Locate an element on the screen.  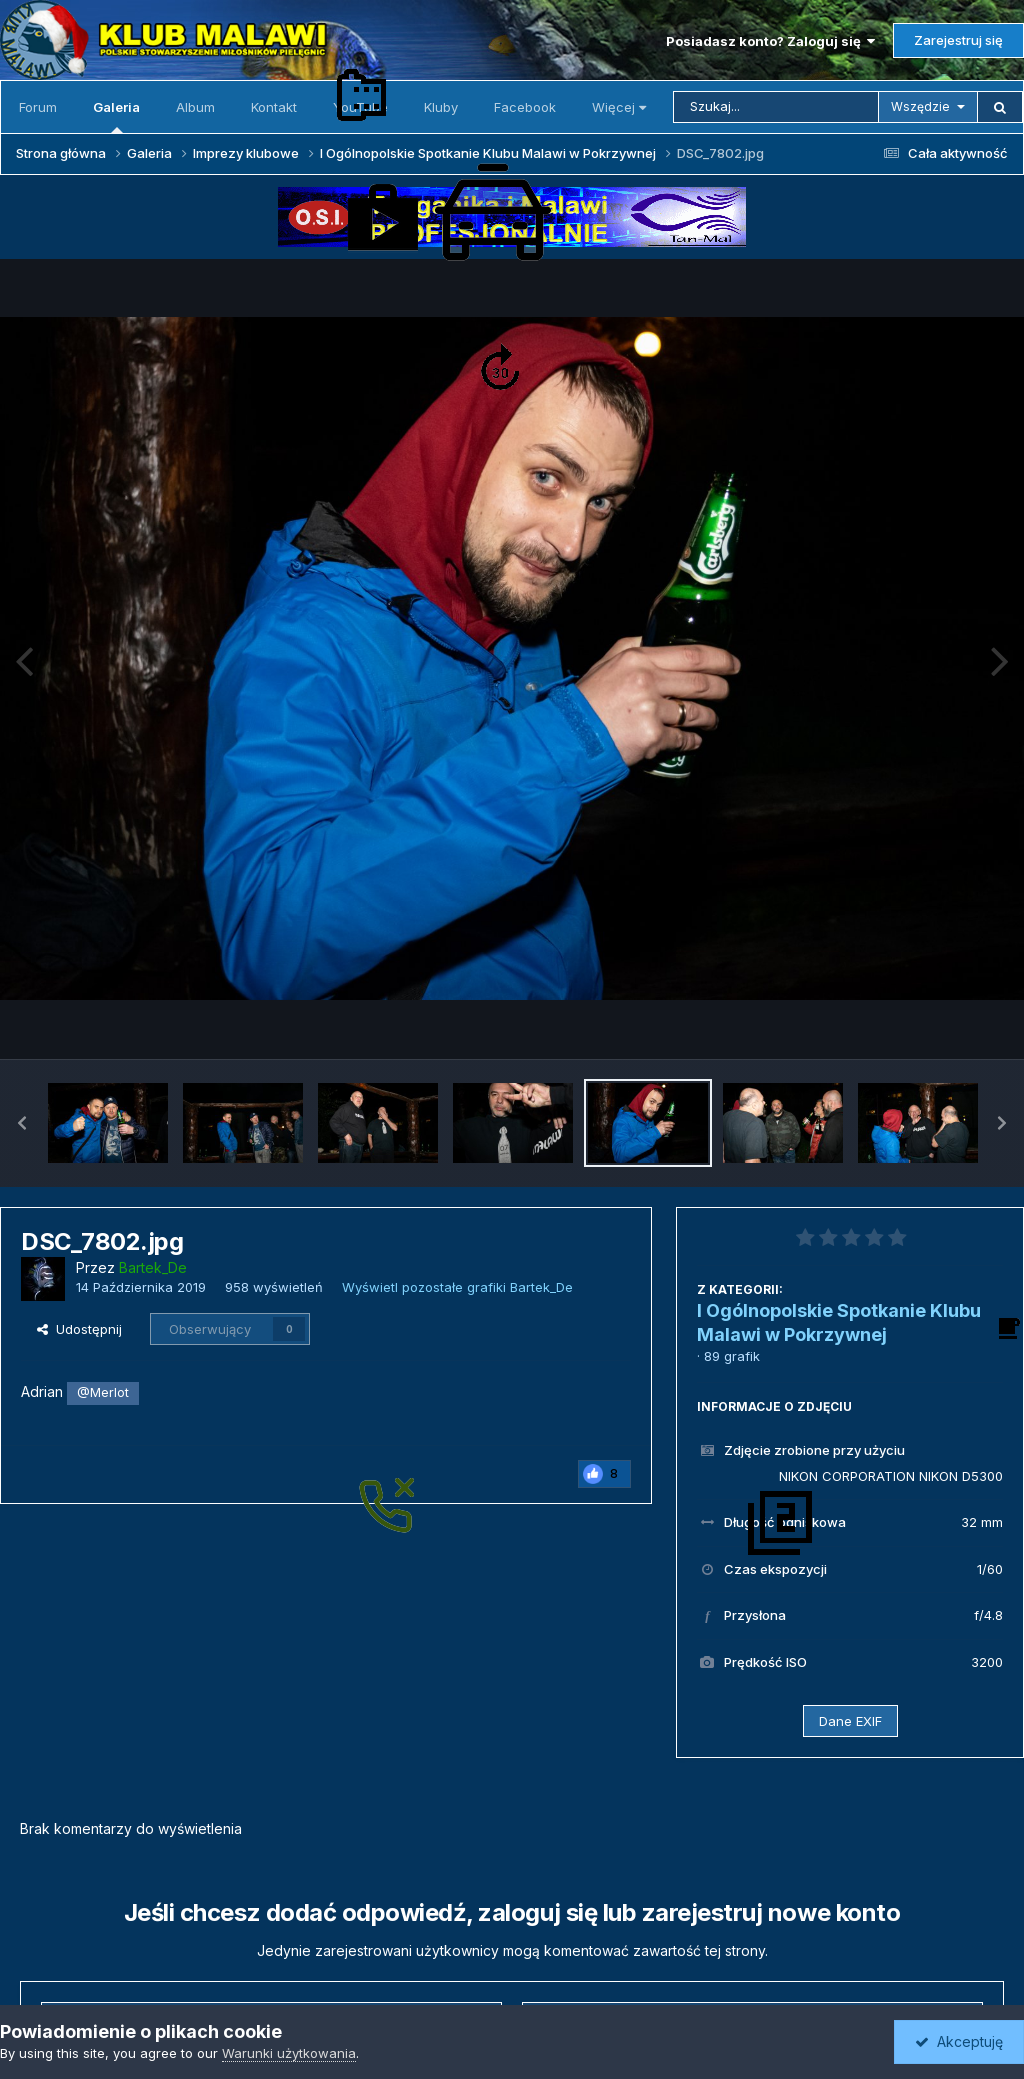
find nearby cafes or coffee shops is located at coordinates (1008, 1328).